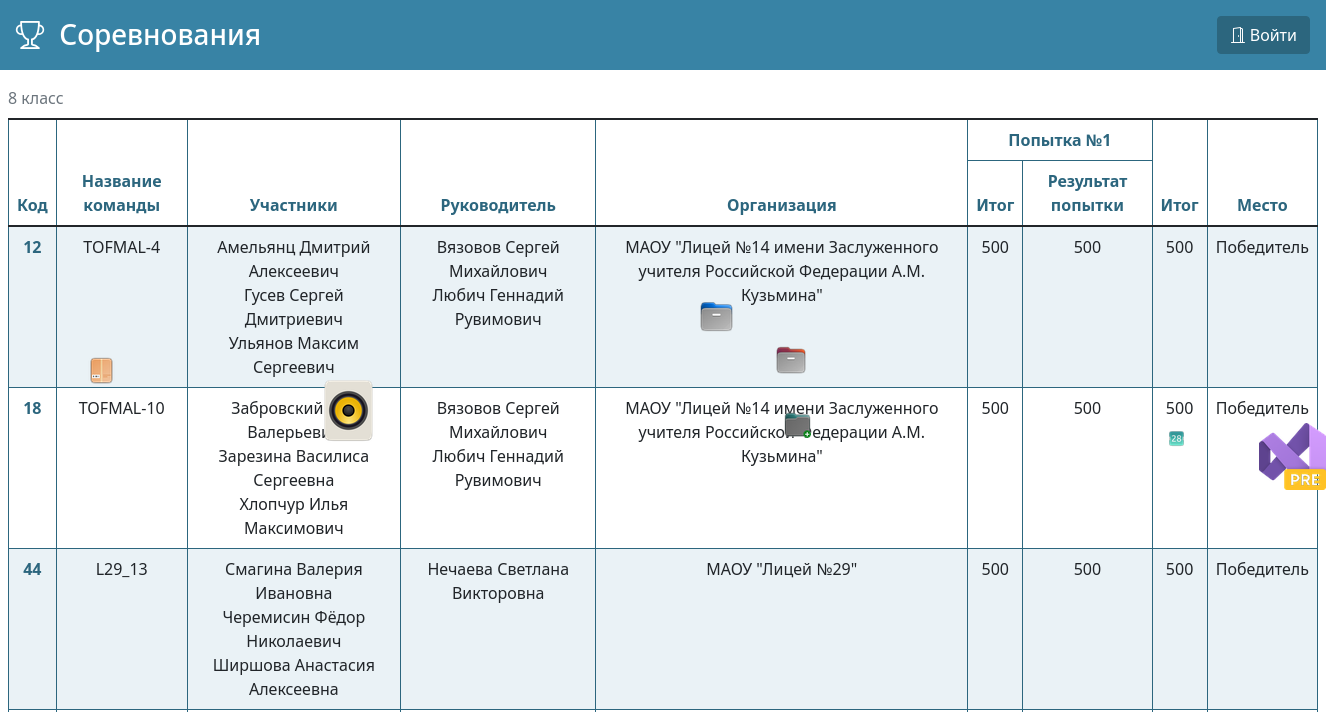  Describe the element at coordinates (348, 410) in the screenshot. I see `open Rhythmbox music player` at that location.